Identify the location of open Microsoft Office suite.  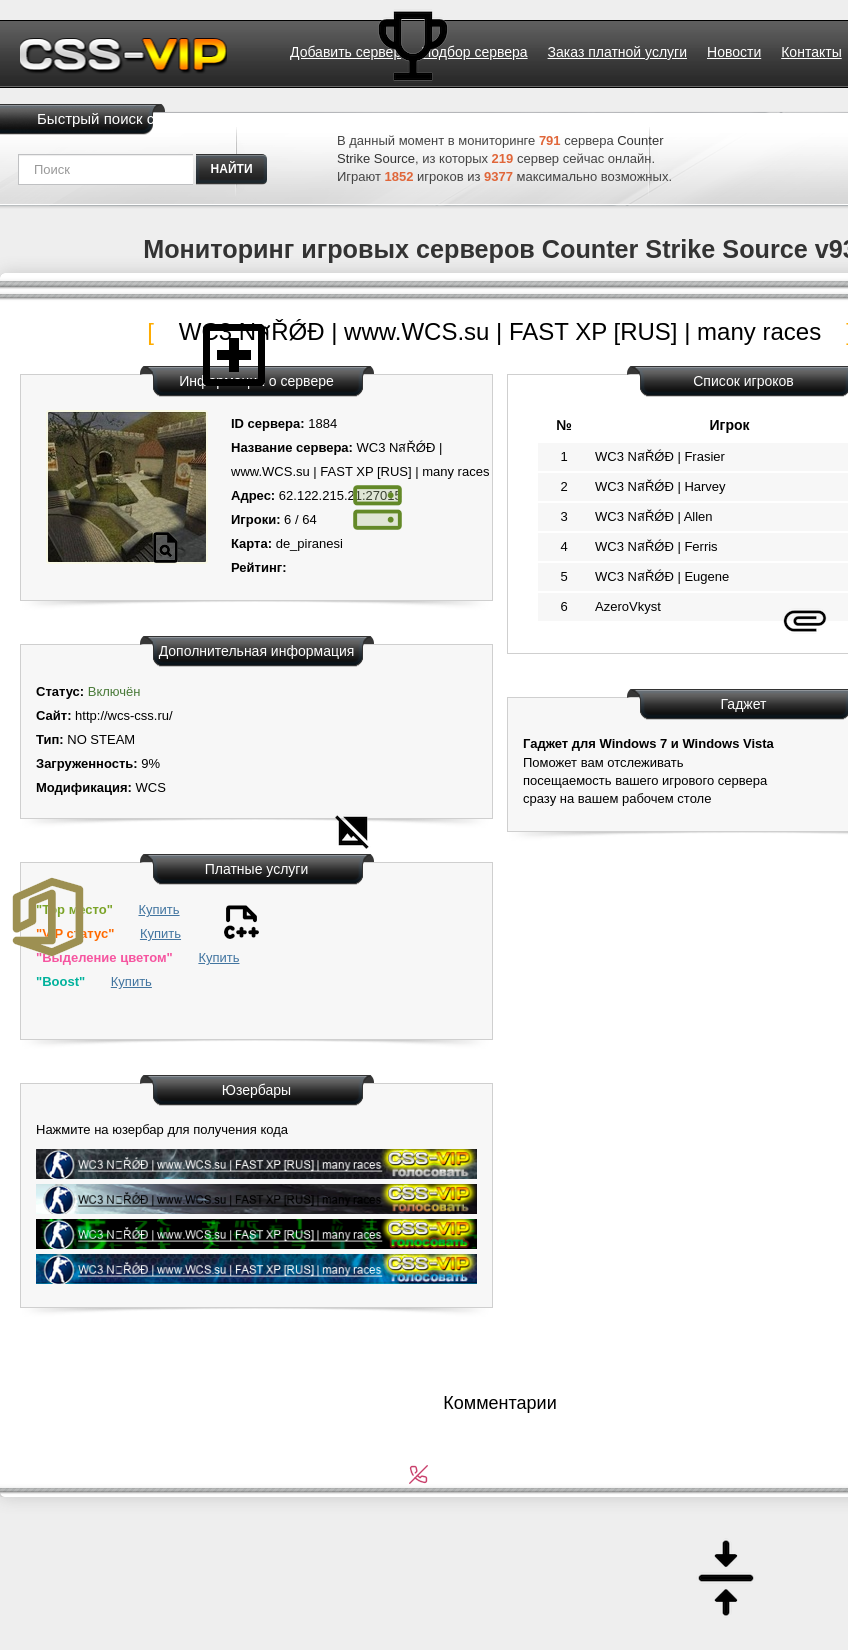
(48, 917).